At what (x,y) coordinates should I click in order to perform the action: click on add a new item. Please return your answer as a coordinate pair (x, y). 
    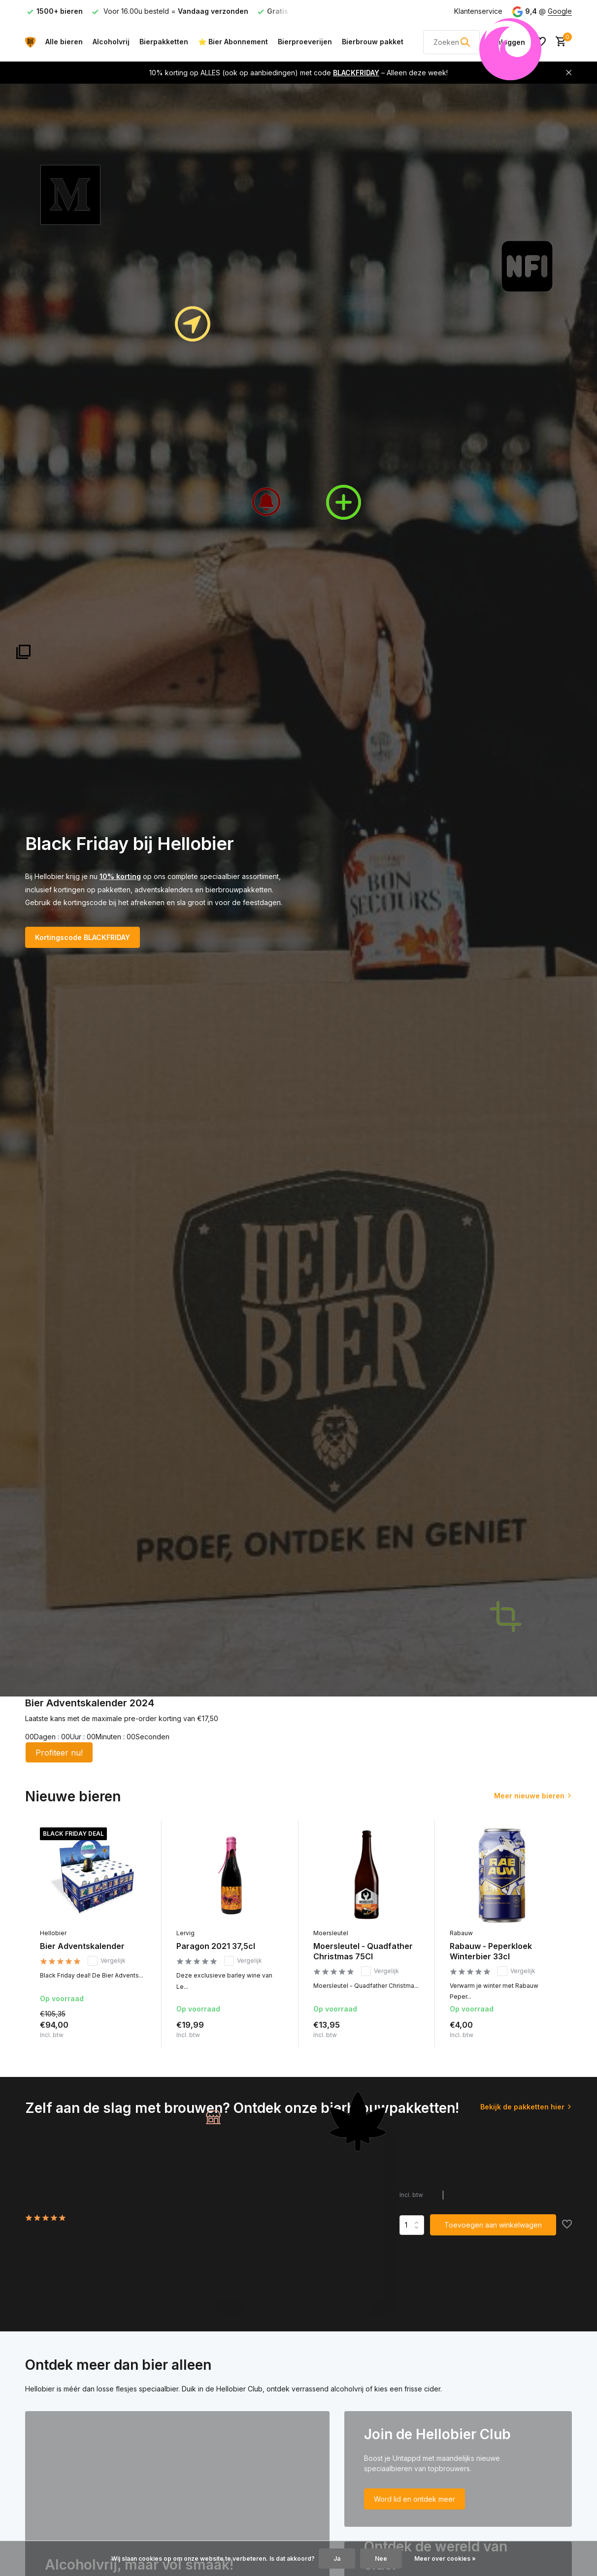
    Looking at the image, I should click on (343, 502).